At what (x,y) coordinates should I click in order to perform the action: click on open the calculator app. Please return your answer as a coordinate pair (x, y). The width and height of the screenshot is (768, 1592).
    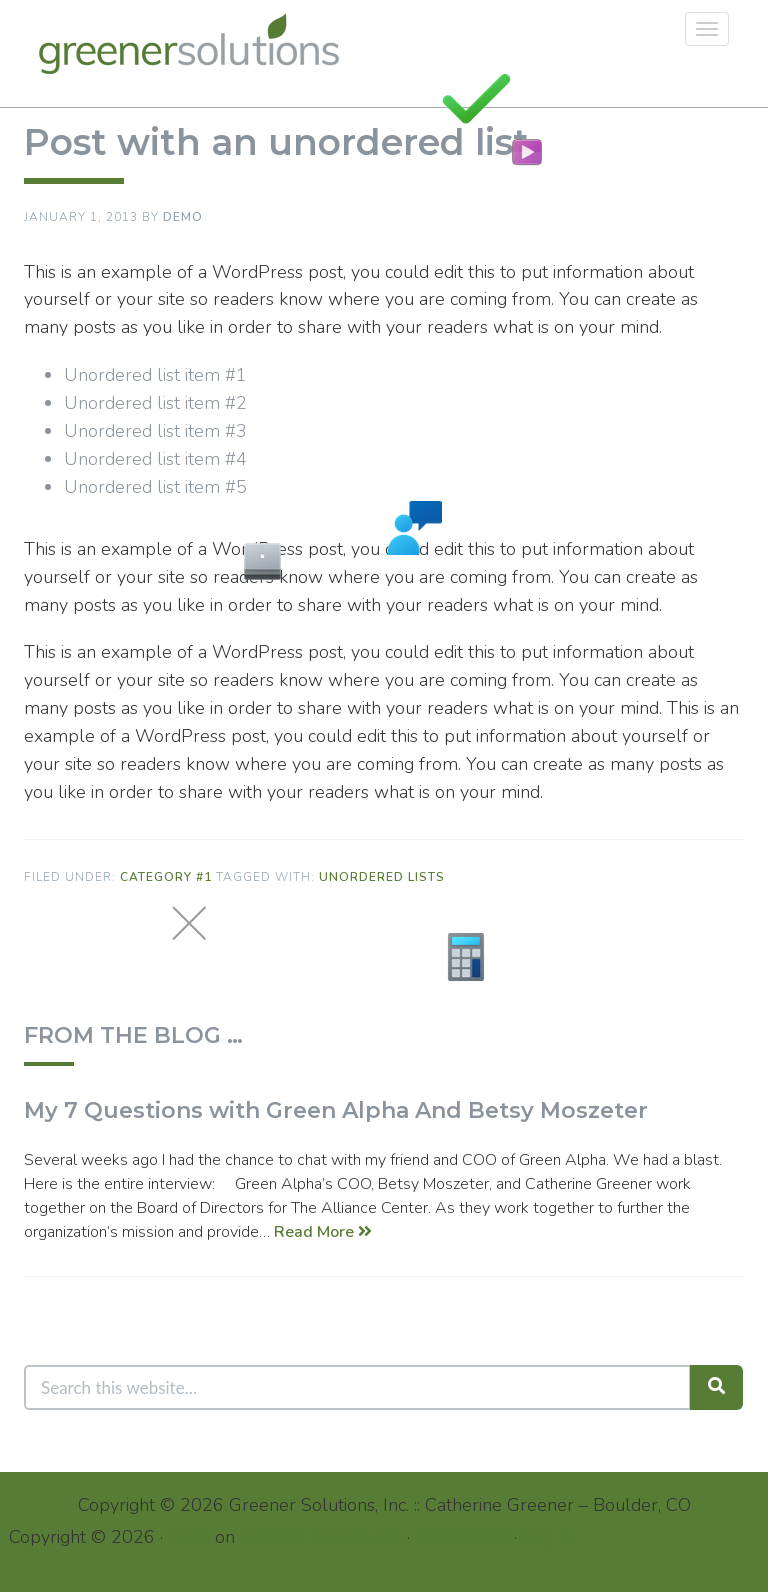
    Looking at the image, I should click on (466, 957).